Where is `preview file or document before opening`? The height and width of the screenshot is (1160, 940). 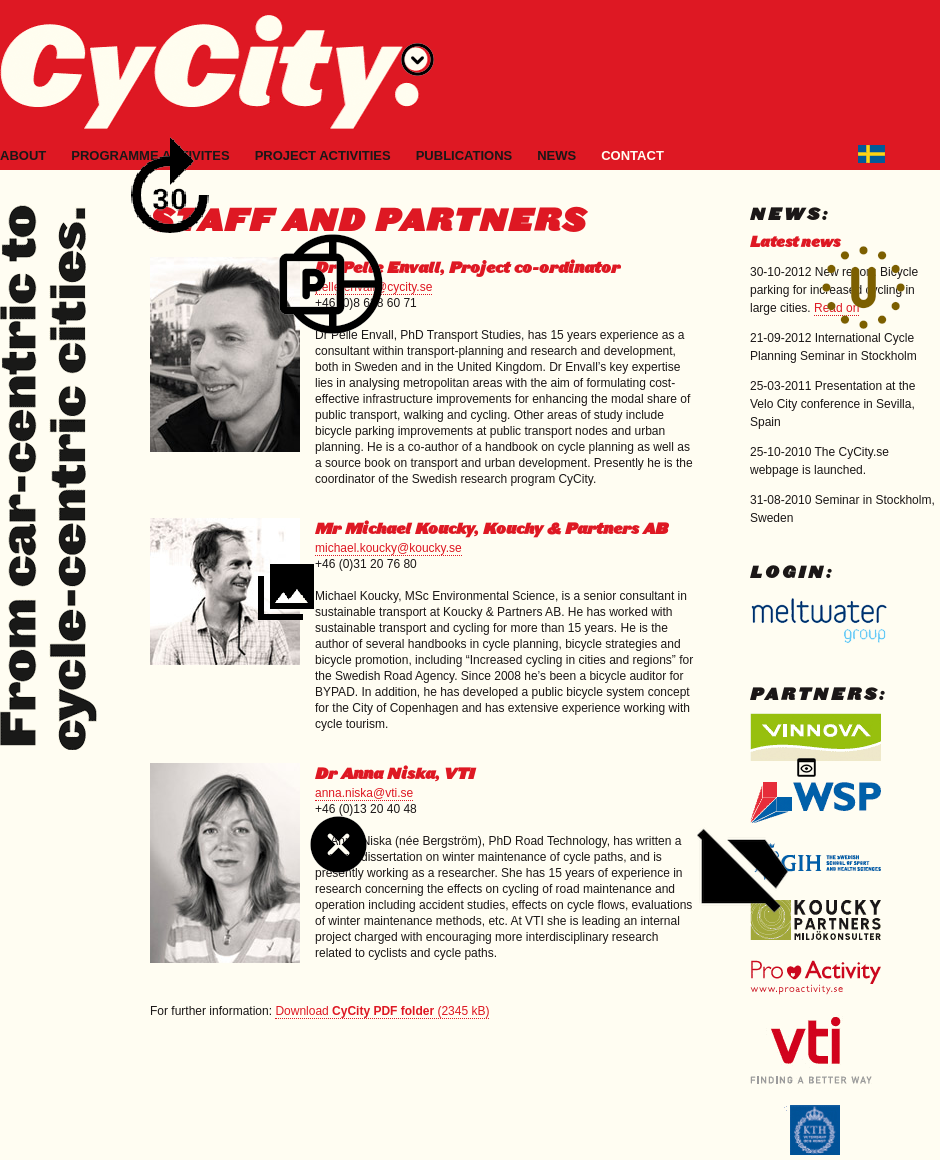
preview file or document before opening is located at coordinates (806, 767).